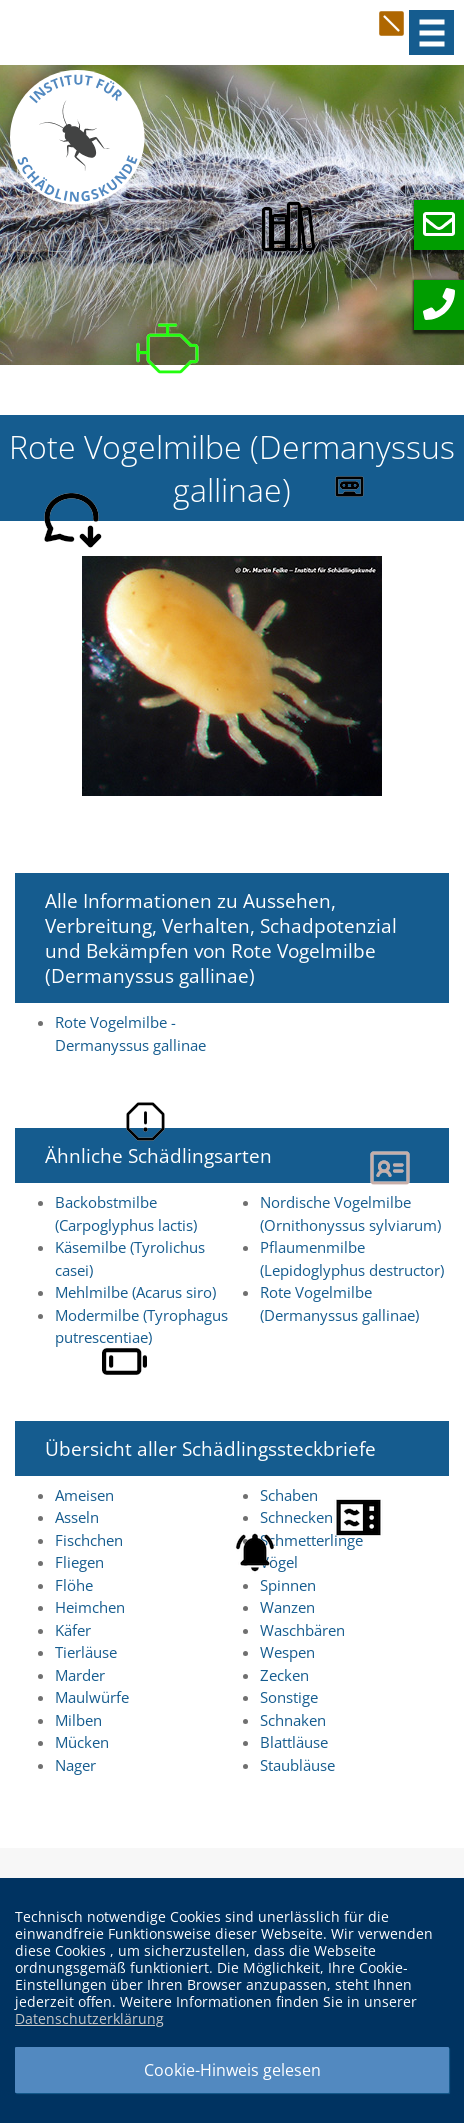  Describe the element at coordinates (255, 1552) in the screenshot. I see `indicates new or active notifications` at that location.